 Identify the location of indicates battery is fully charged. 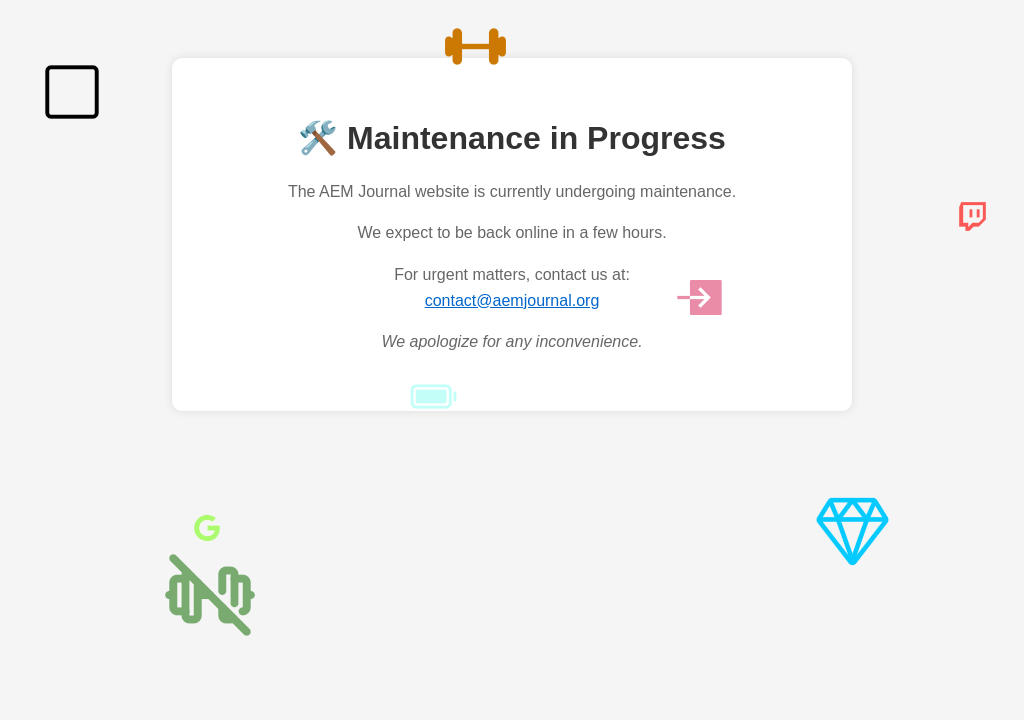
(433, 396).